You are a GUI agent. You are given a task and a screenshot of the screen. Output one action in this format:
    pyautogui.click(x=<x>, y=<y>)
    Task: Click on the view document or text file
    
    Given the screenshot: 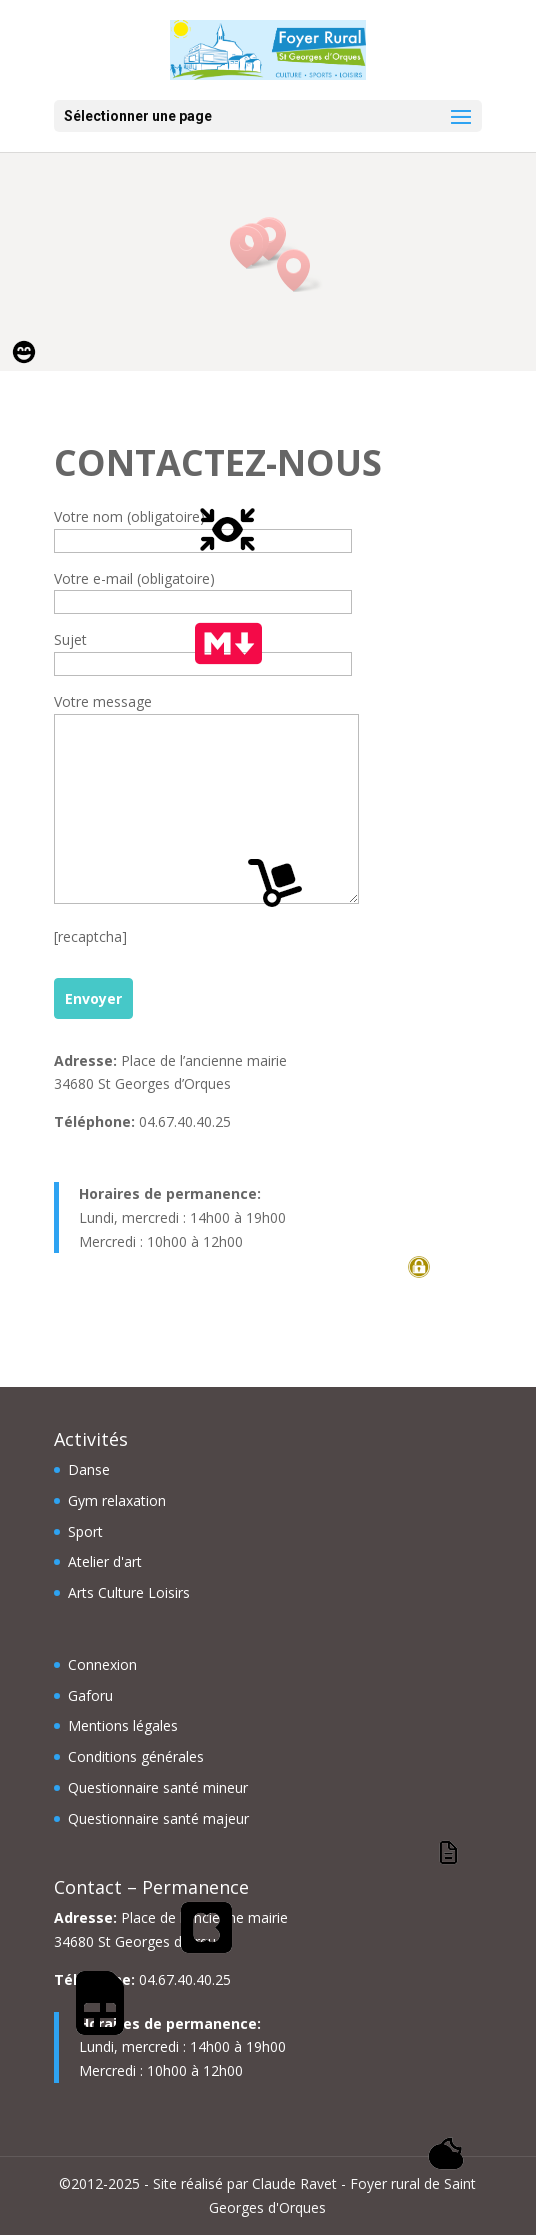 What is the action you would take?
    pyautogui.click(x=448, y=1852)
    